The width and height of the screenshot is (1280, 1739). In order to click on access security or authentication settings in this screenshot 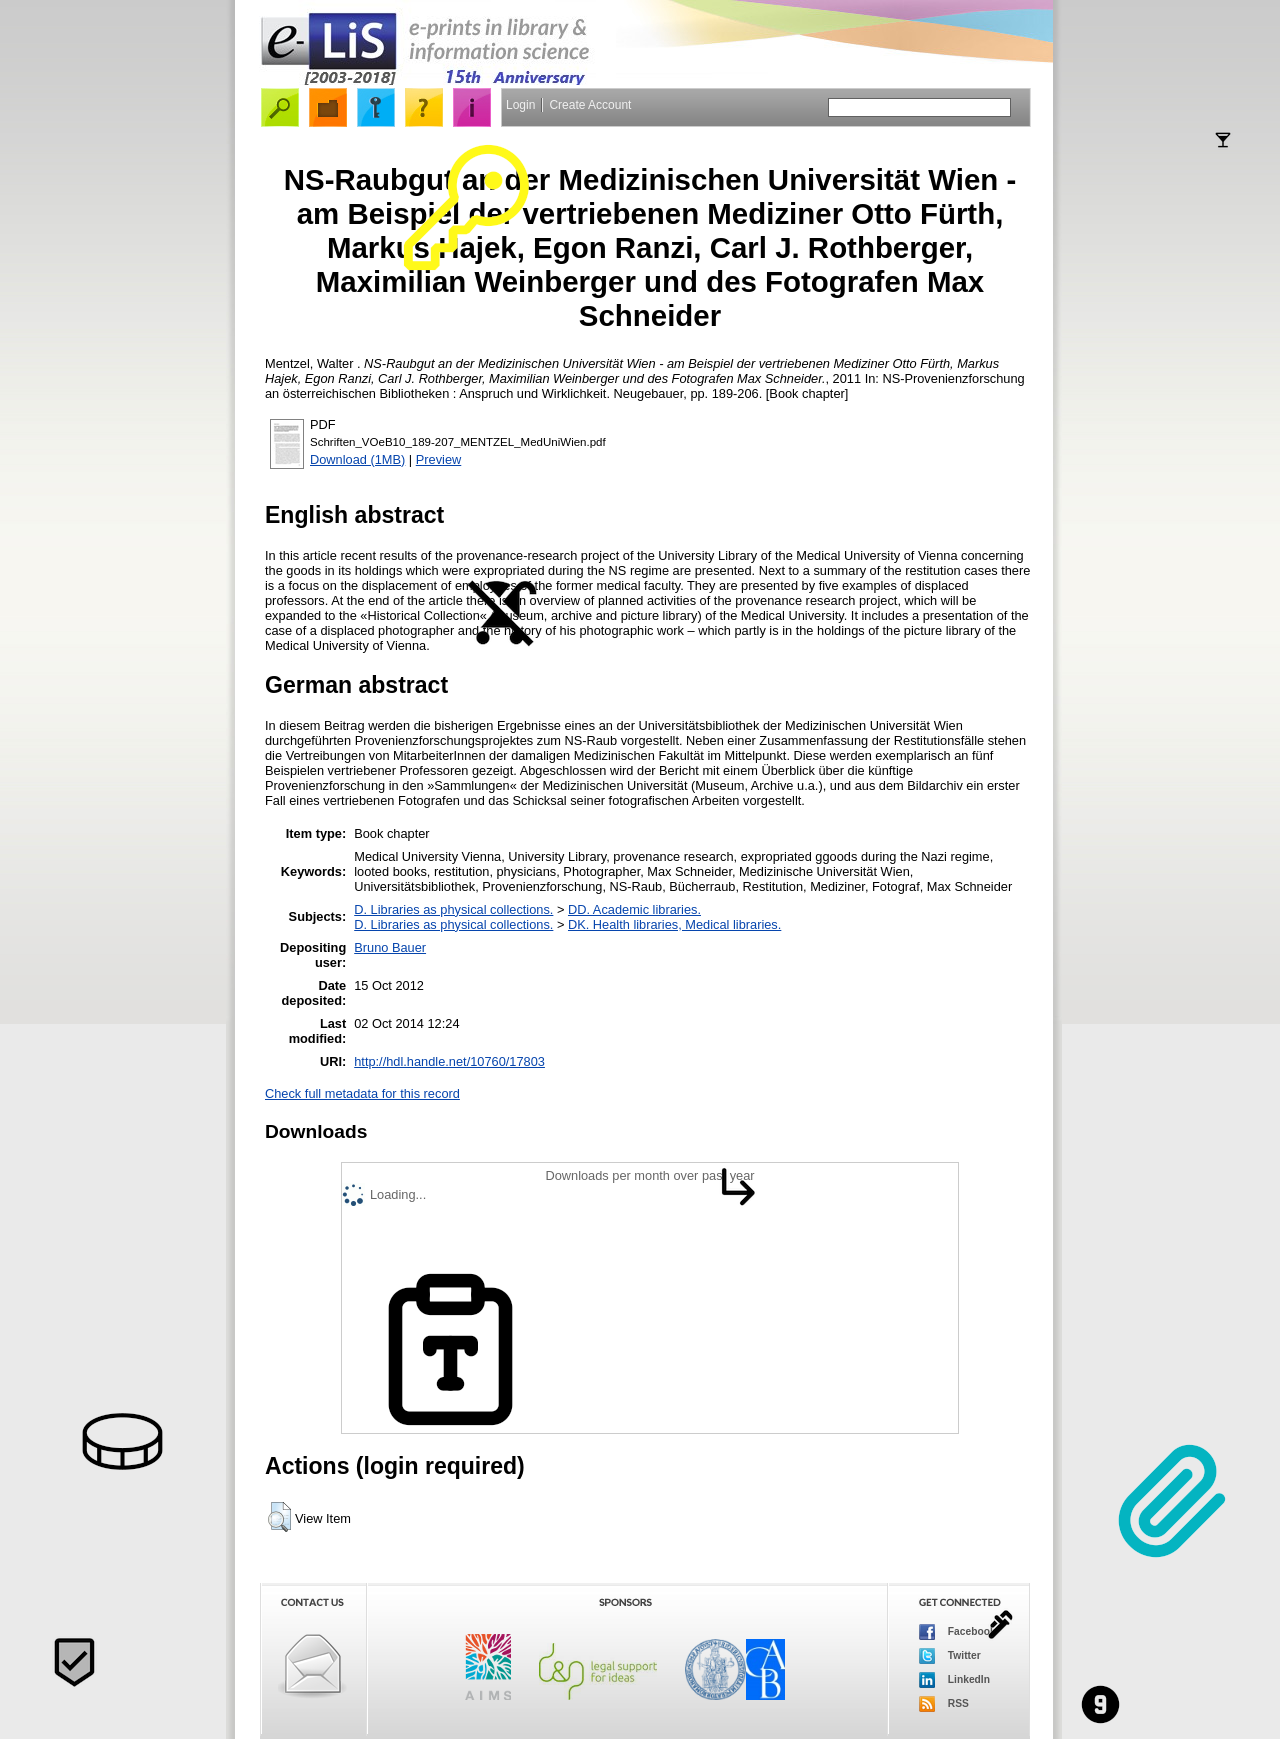, I will do `click(466, 207)`.